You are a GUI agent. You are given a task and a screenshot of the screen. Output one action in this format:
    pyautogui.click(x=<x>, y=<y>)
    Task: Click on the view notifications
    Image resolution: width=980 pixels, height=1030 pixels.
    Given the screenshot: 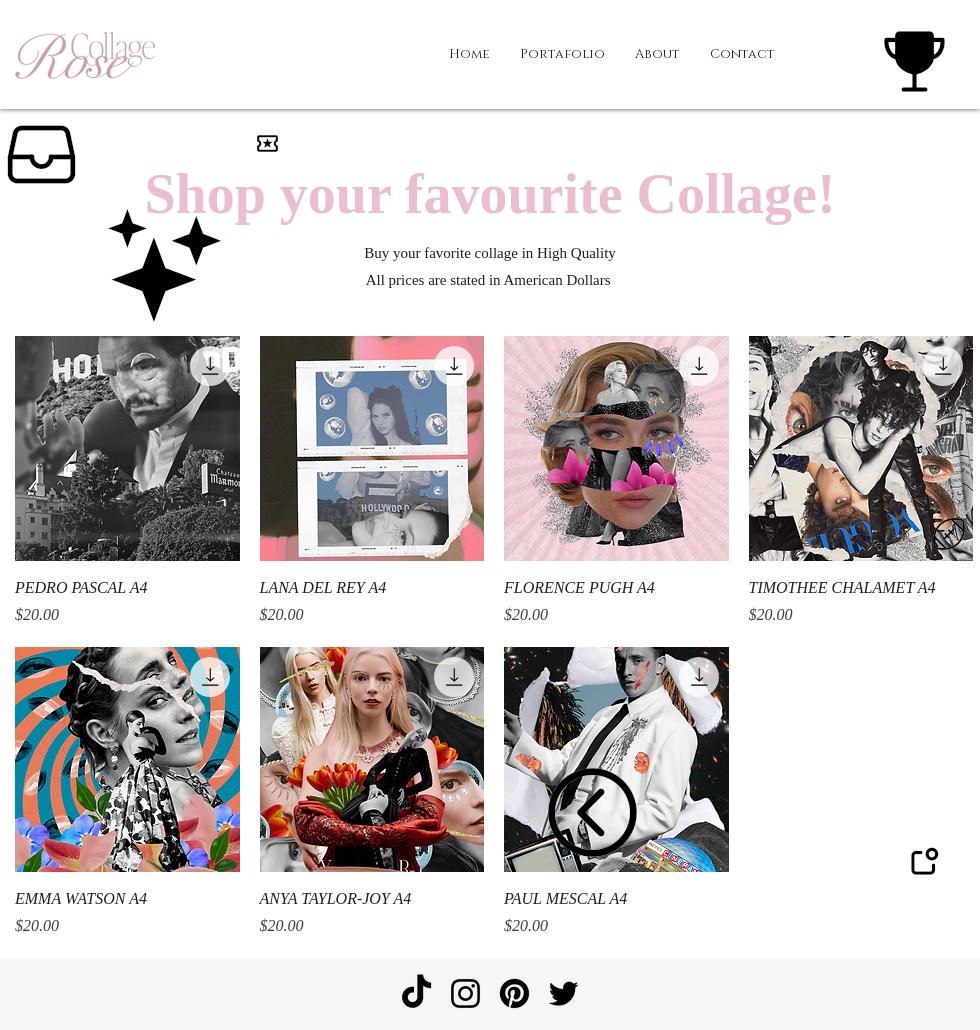 What is the action you would take?
    pyautogui.click(x=924, y=862)
    